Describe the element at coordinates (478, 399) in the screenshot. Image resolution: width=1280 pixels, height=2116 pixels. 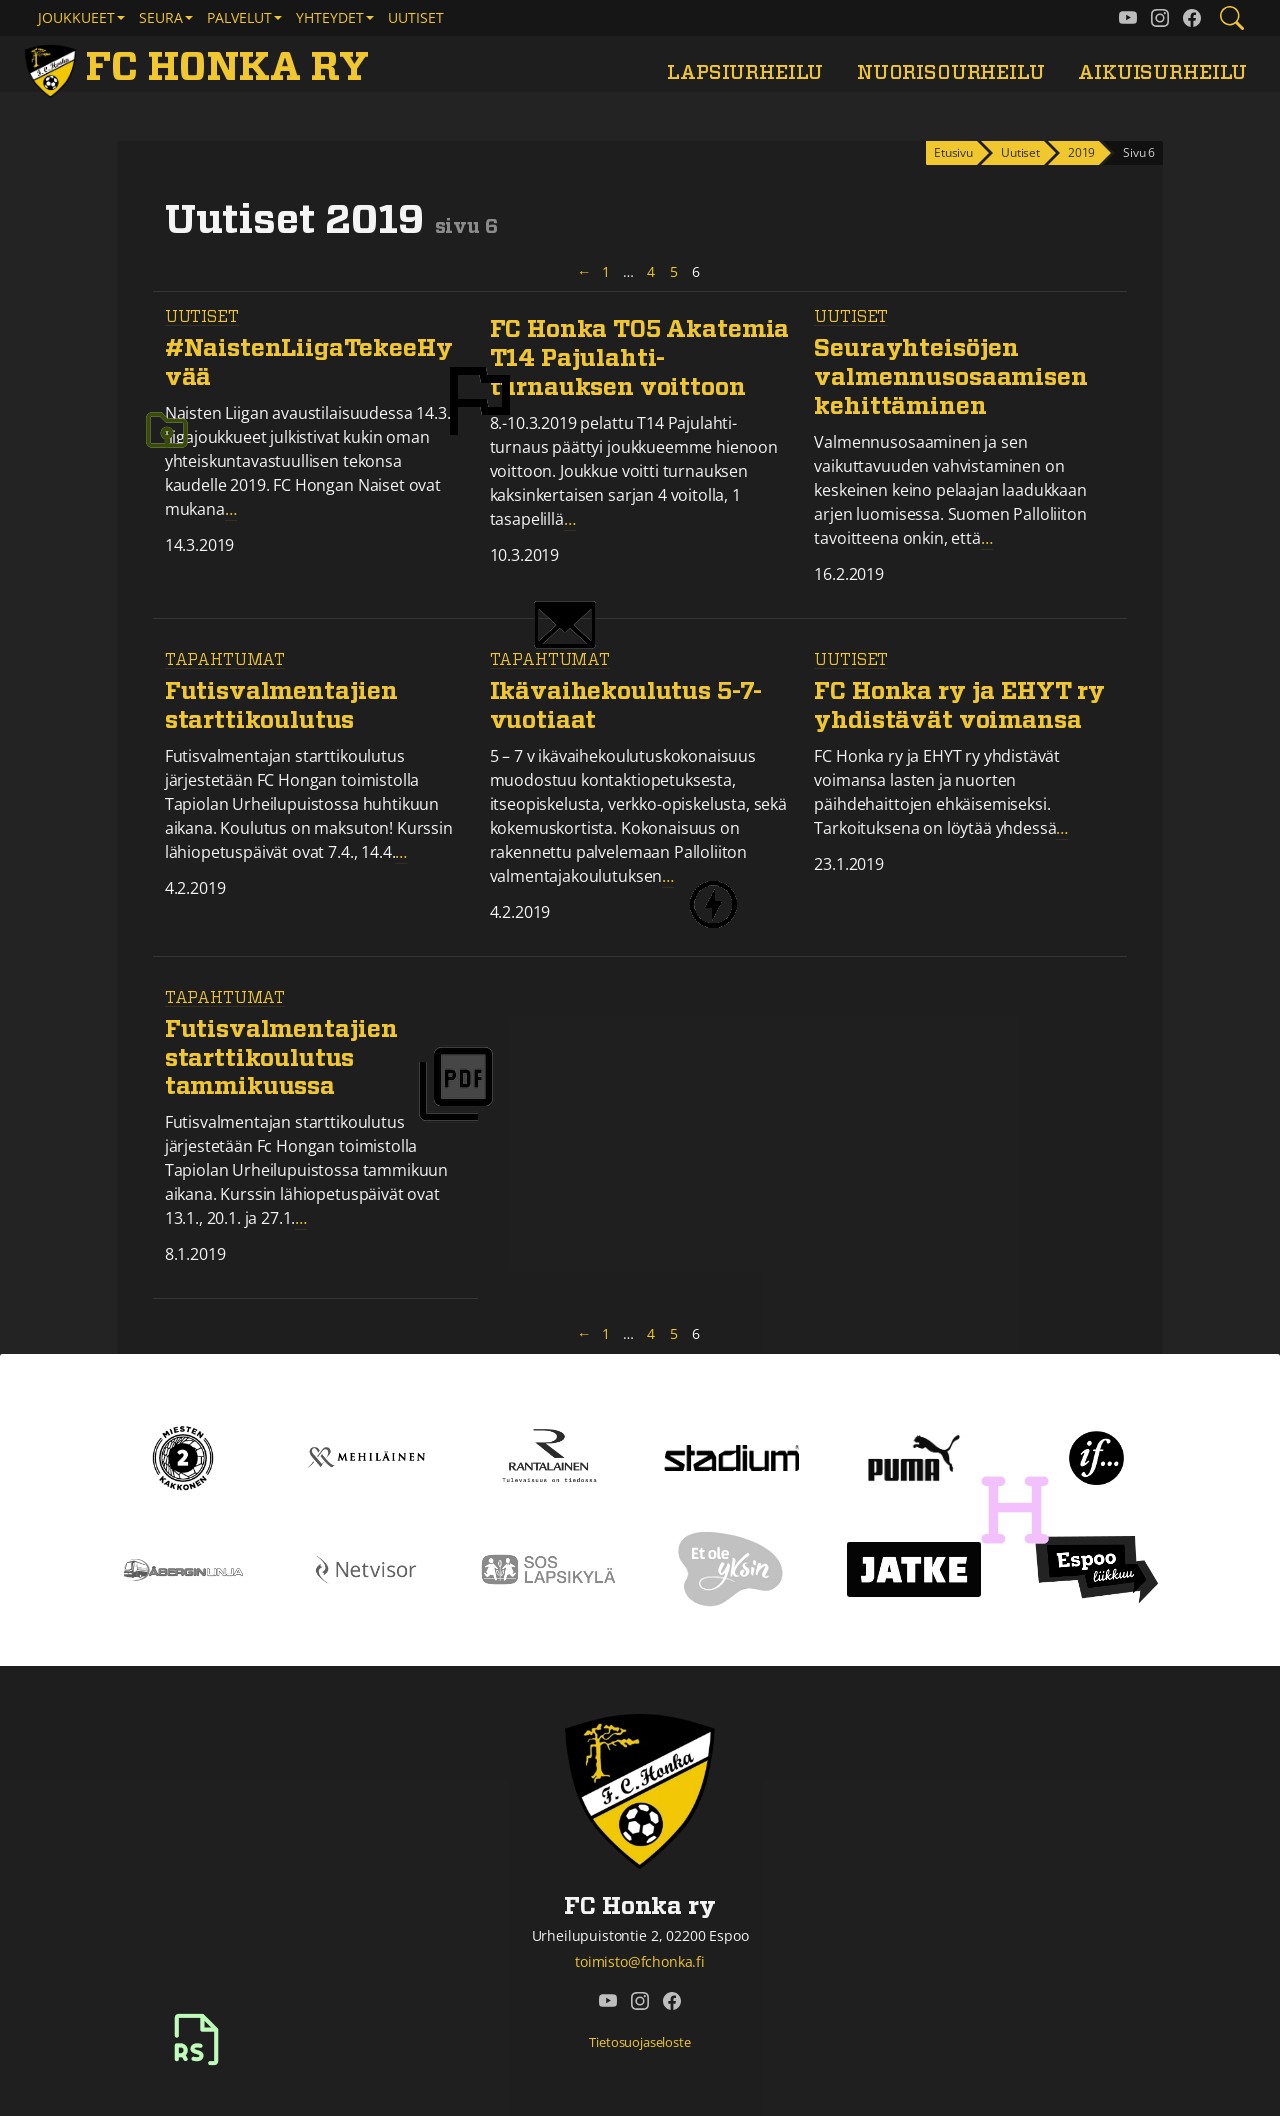
I see `flag or mark an item for follow-up` at that location.